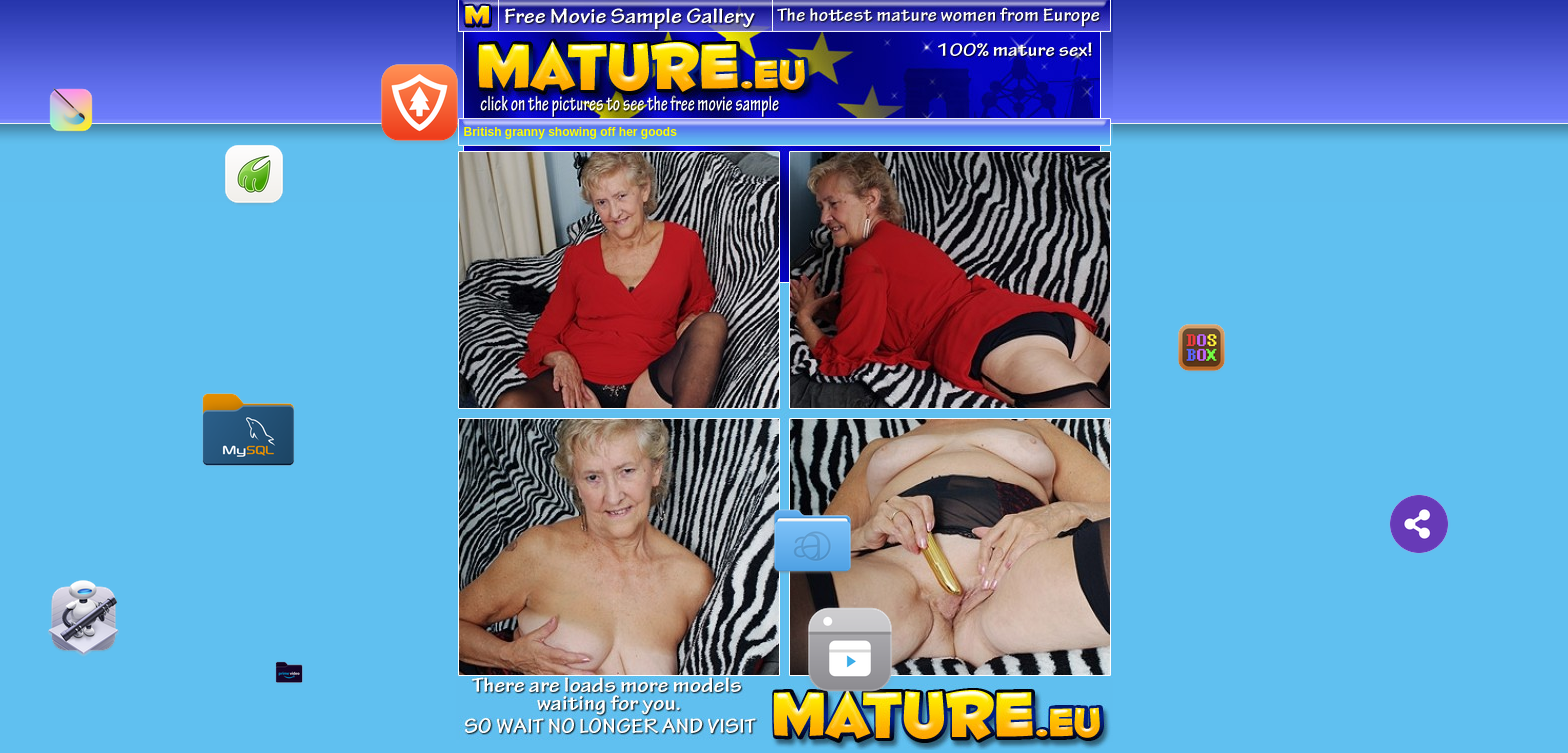  What do you see at coordinates (254, 174) in the screenshot?
I see `launch midori web browser` at bounding box center [254, 174].